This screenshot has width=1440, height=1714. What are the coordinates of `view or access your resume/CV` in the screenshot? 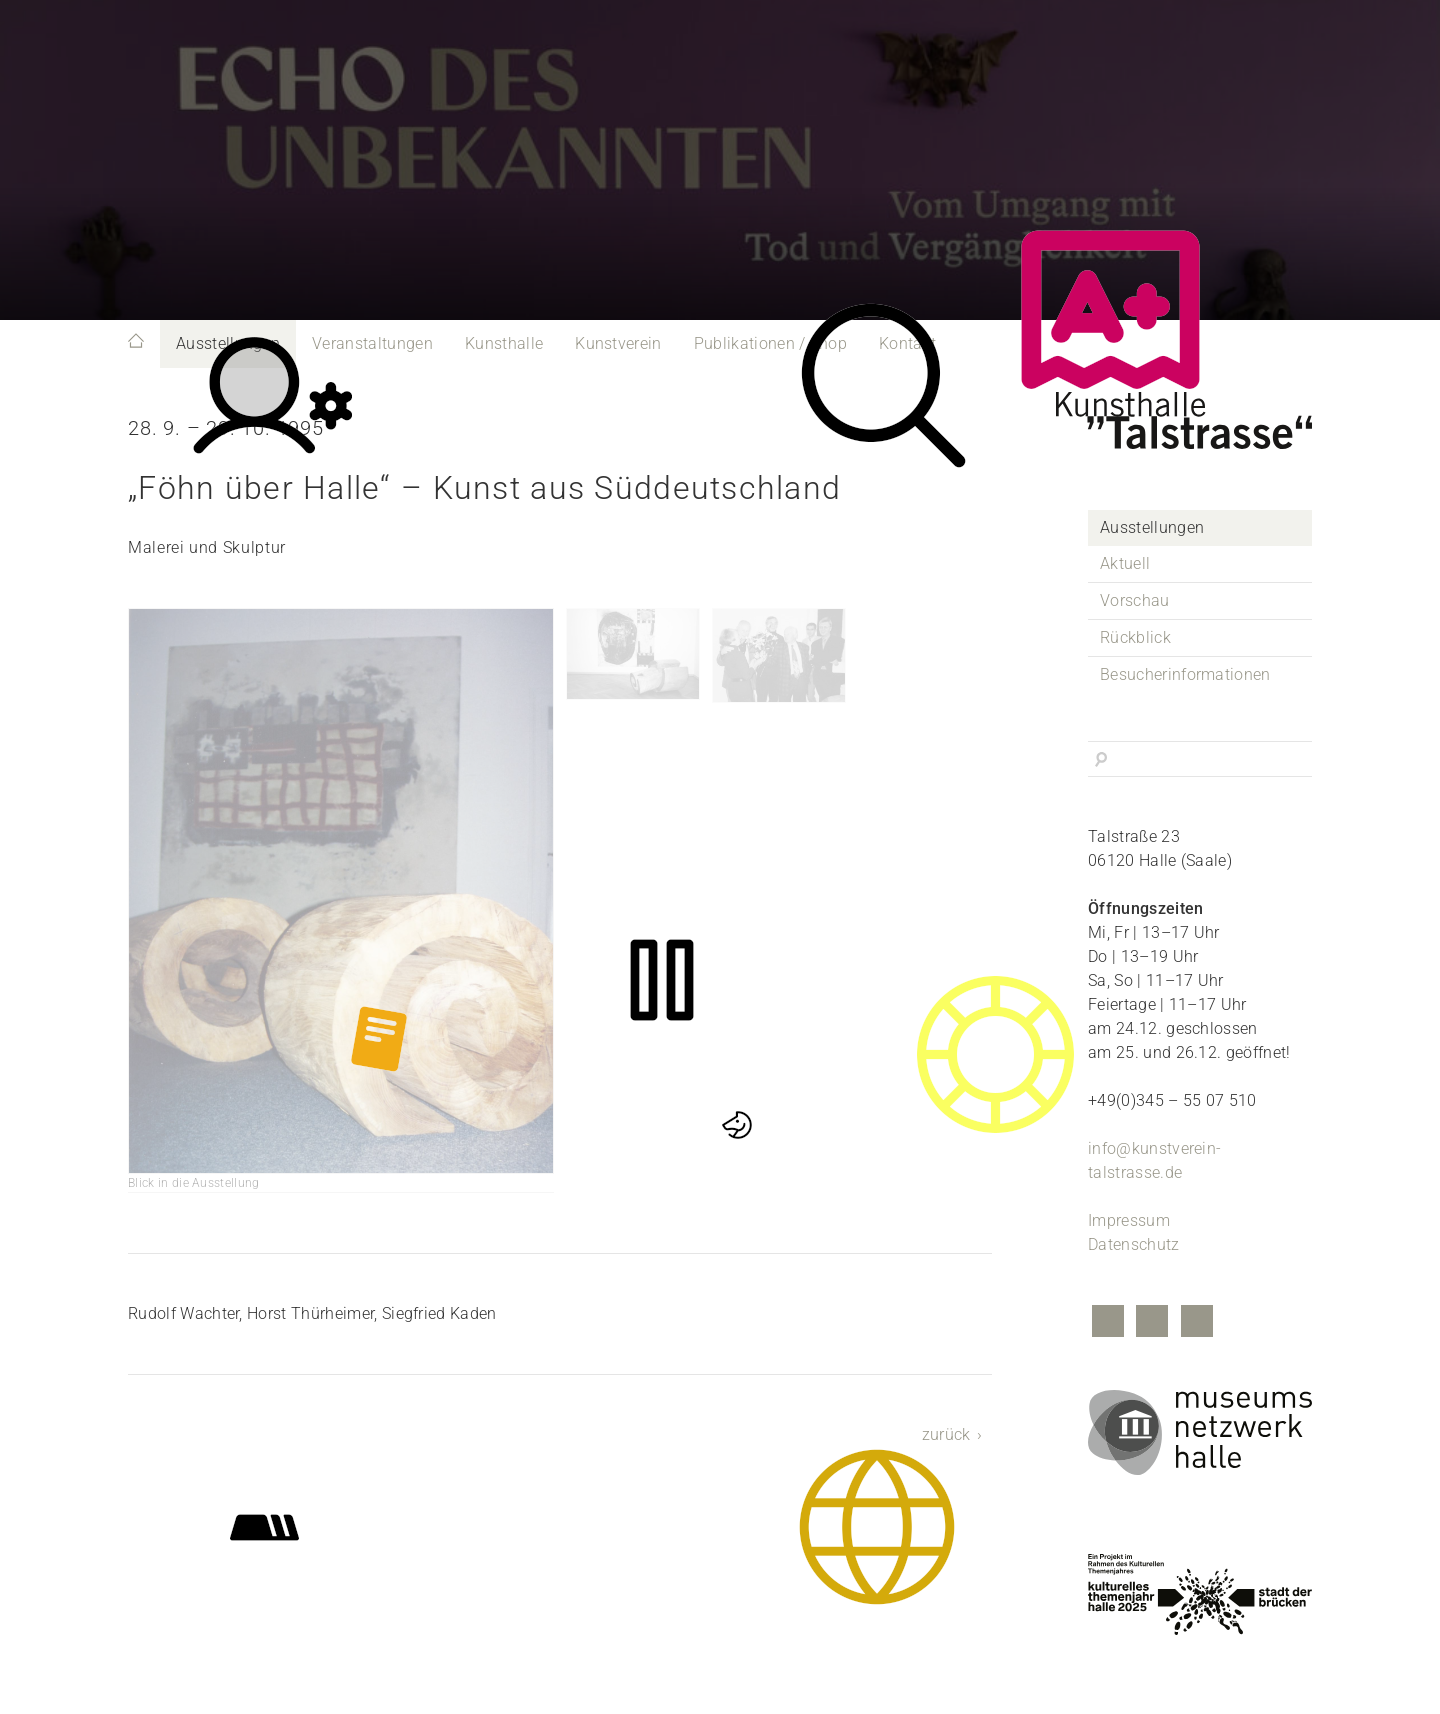 It's located at (379, 1039).